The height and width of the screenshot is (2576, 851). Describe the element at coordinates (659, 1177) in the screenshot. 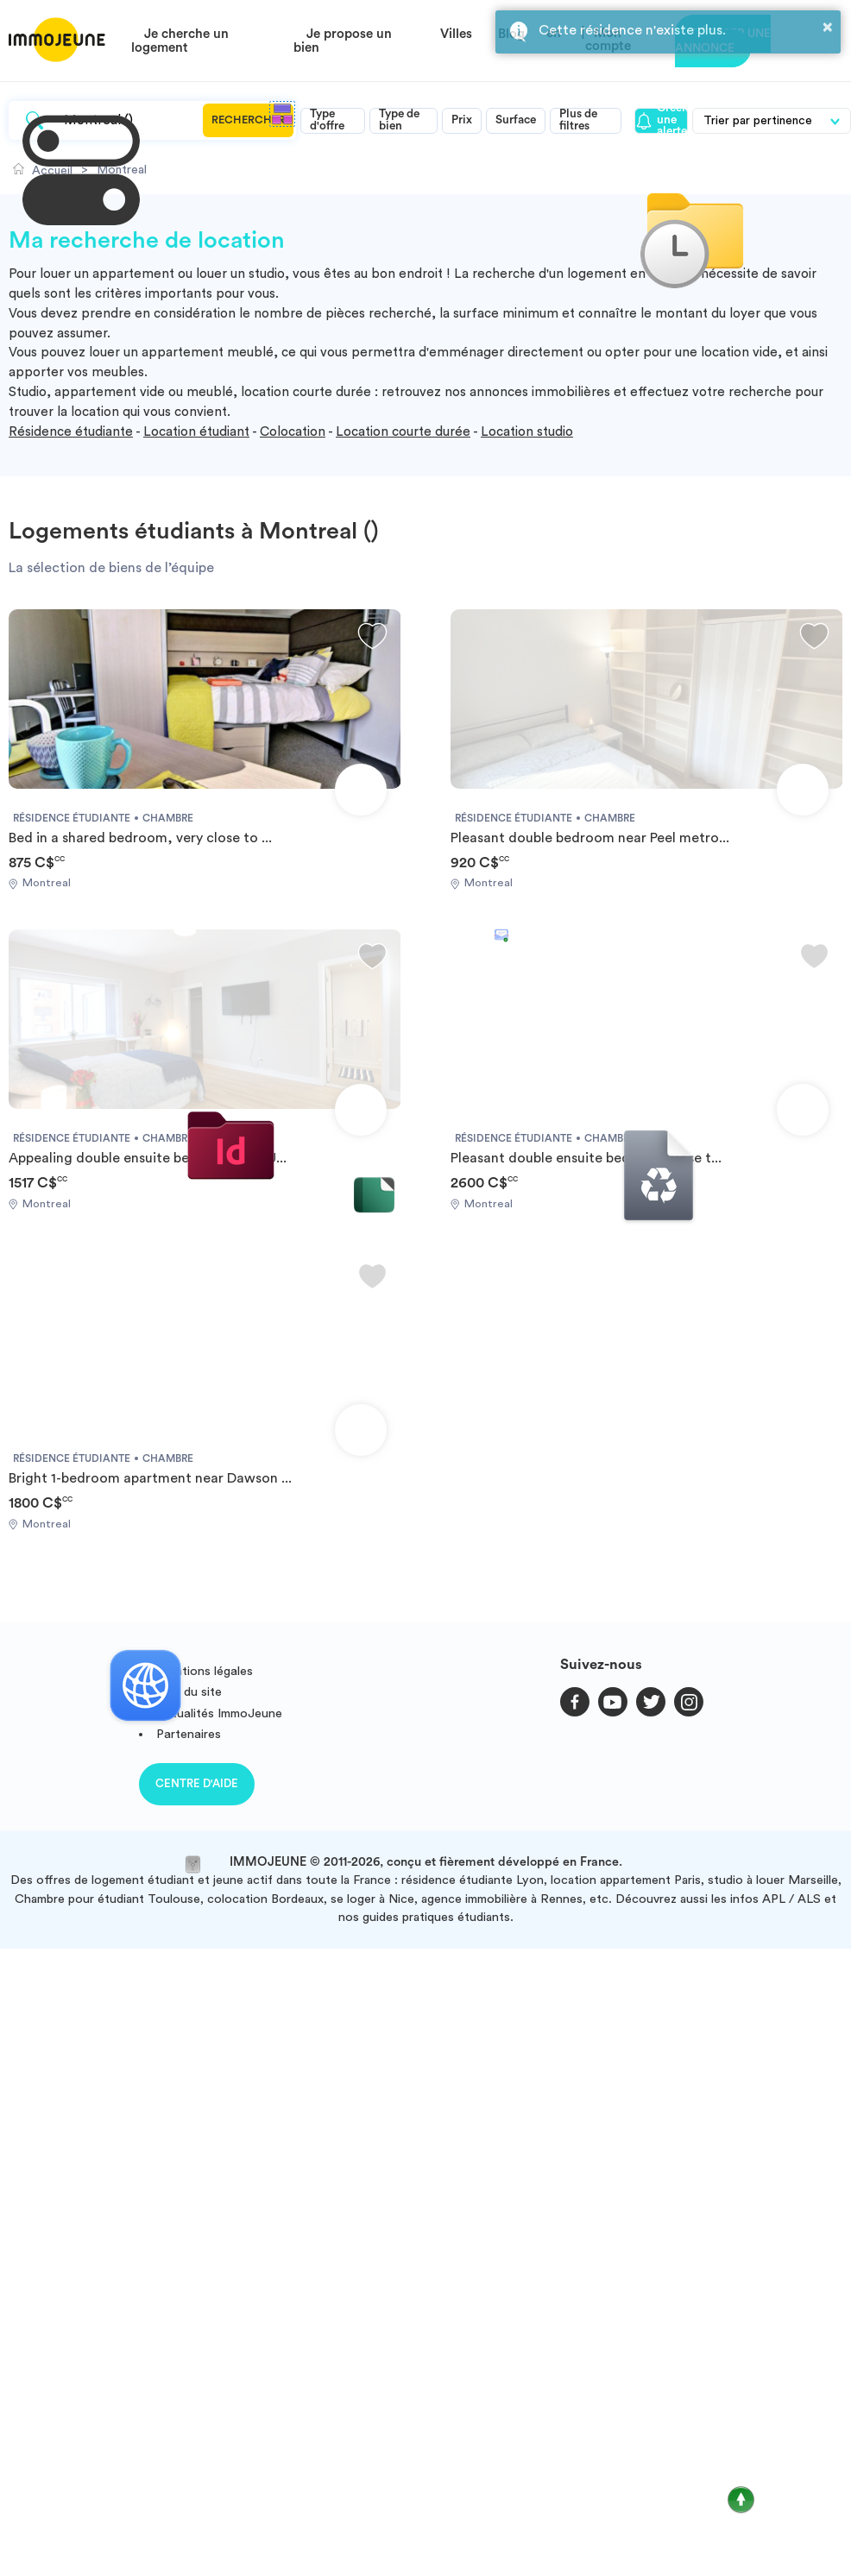

I see `a file marked for deletion` at that location.